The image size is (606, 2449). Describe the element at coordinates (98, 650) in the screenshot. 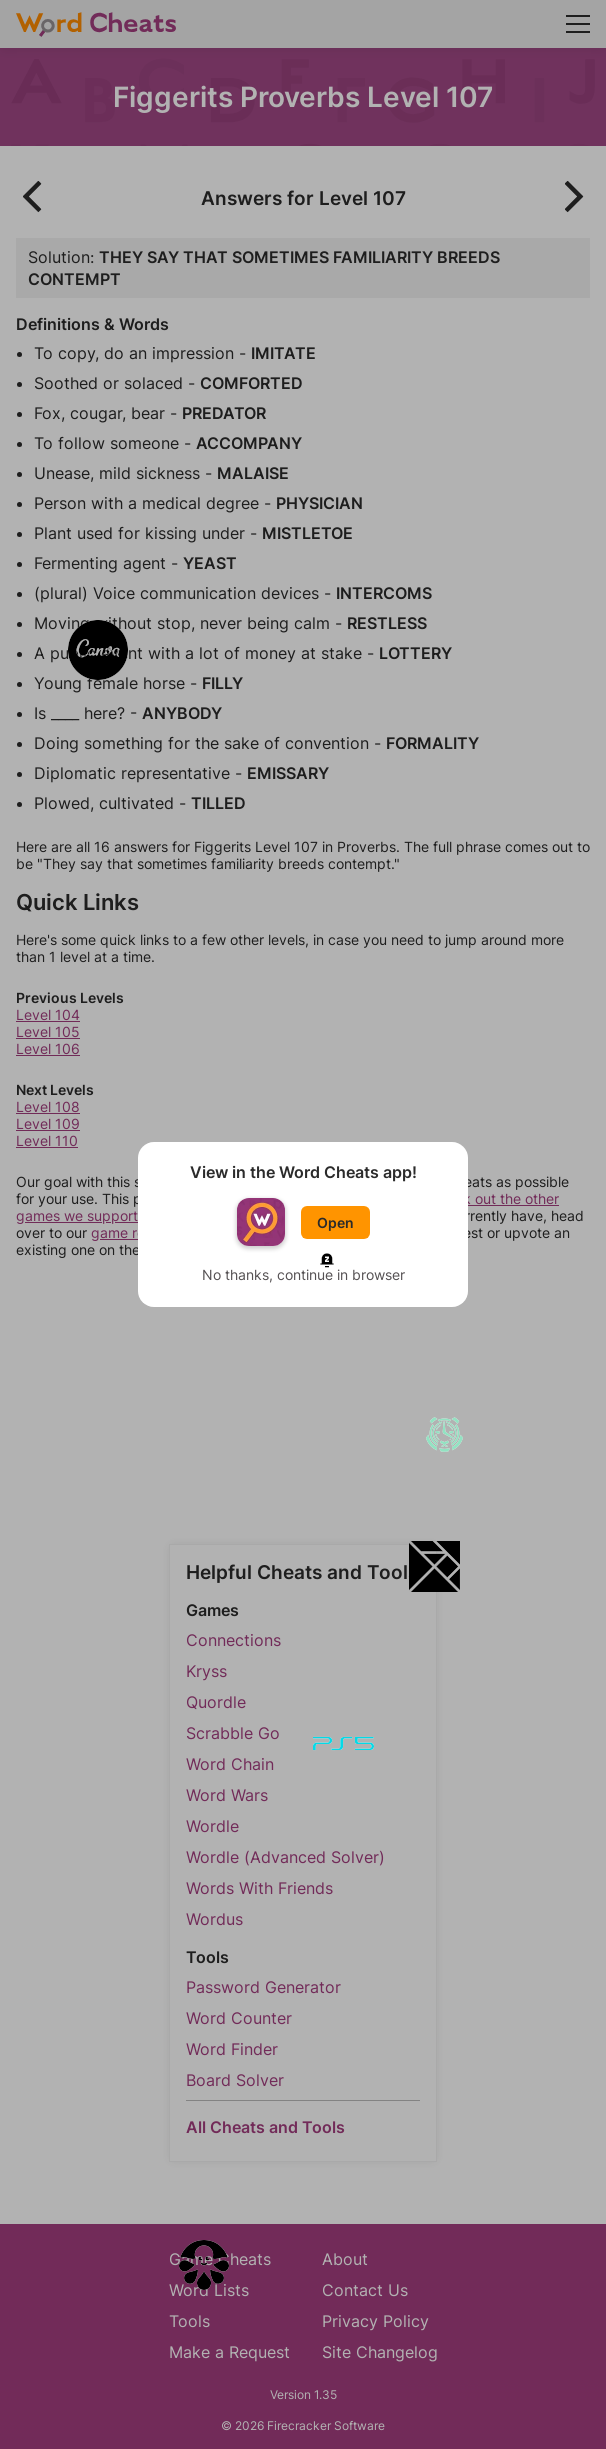

I see `open Canva app` at that location.